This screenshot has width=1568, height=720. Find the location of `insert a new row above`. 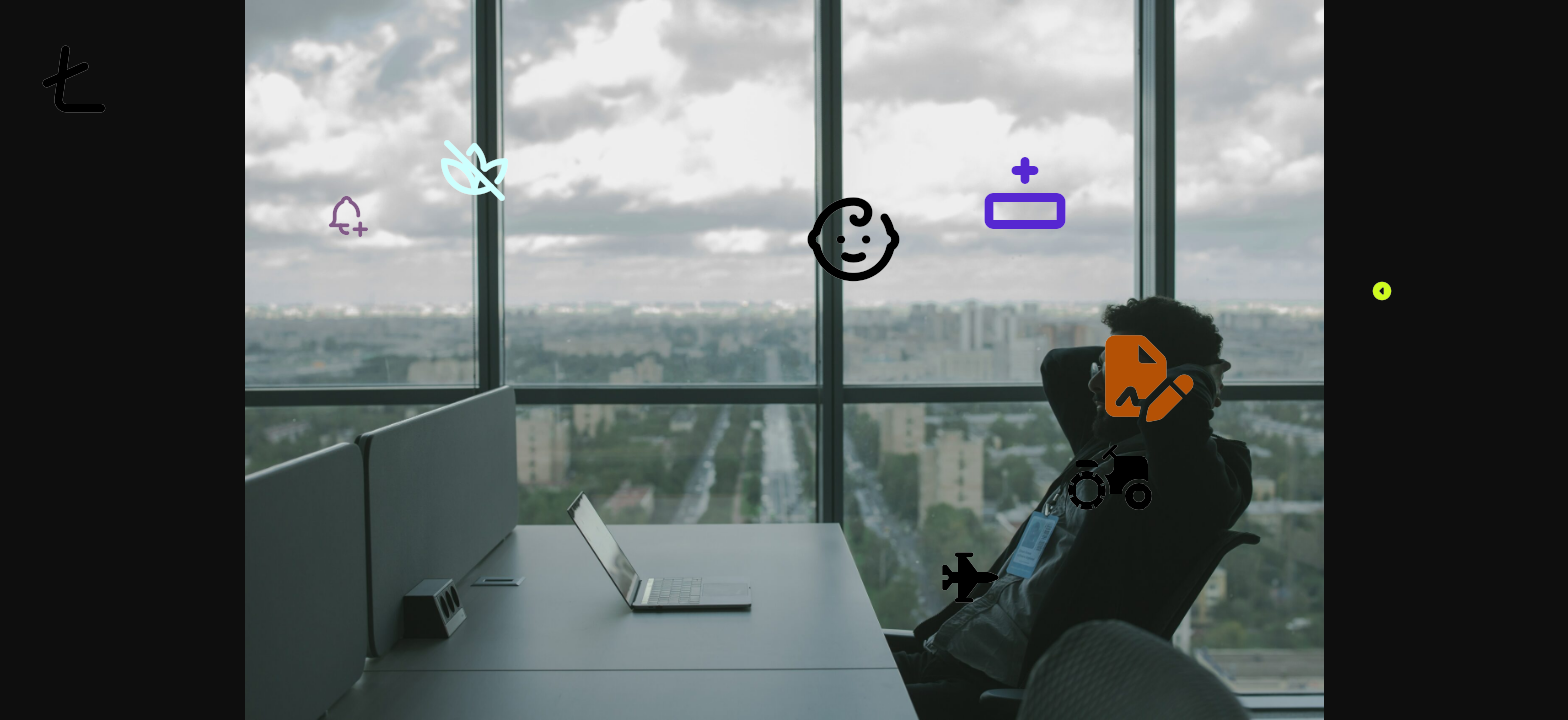

insert a new row above is located at coordinates (1025, 193).